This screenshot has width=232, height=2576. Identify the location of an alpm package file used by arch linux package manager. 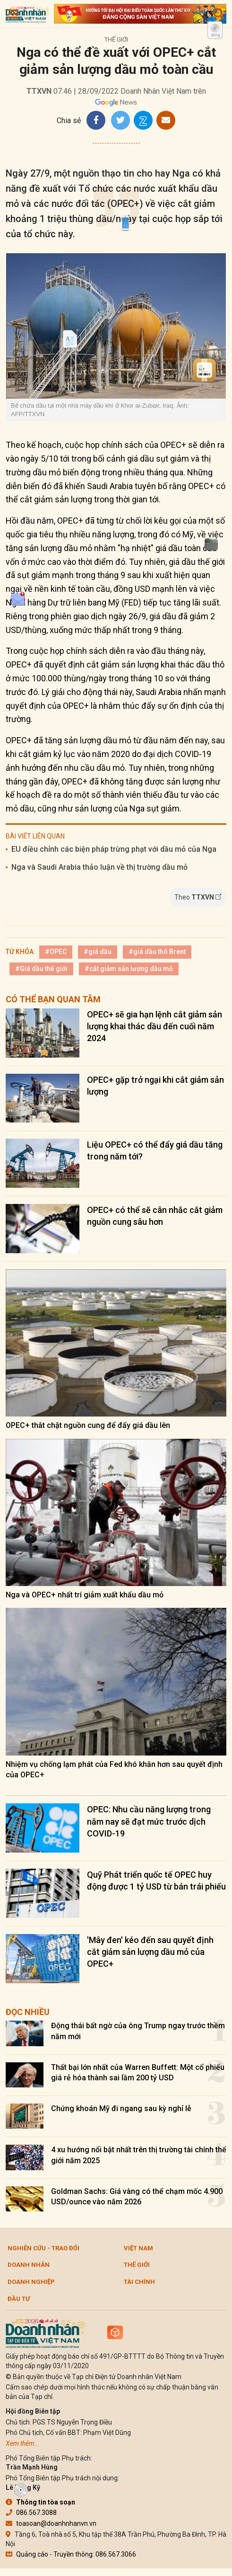
(204, 370).